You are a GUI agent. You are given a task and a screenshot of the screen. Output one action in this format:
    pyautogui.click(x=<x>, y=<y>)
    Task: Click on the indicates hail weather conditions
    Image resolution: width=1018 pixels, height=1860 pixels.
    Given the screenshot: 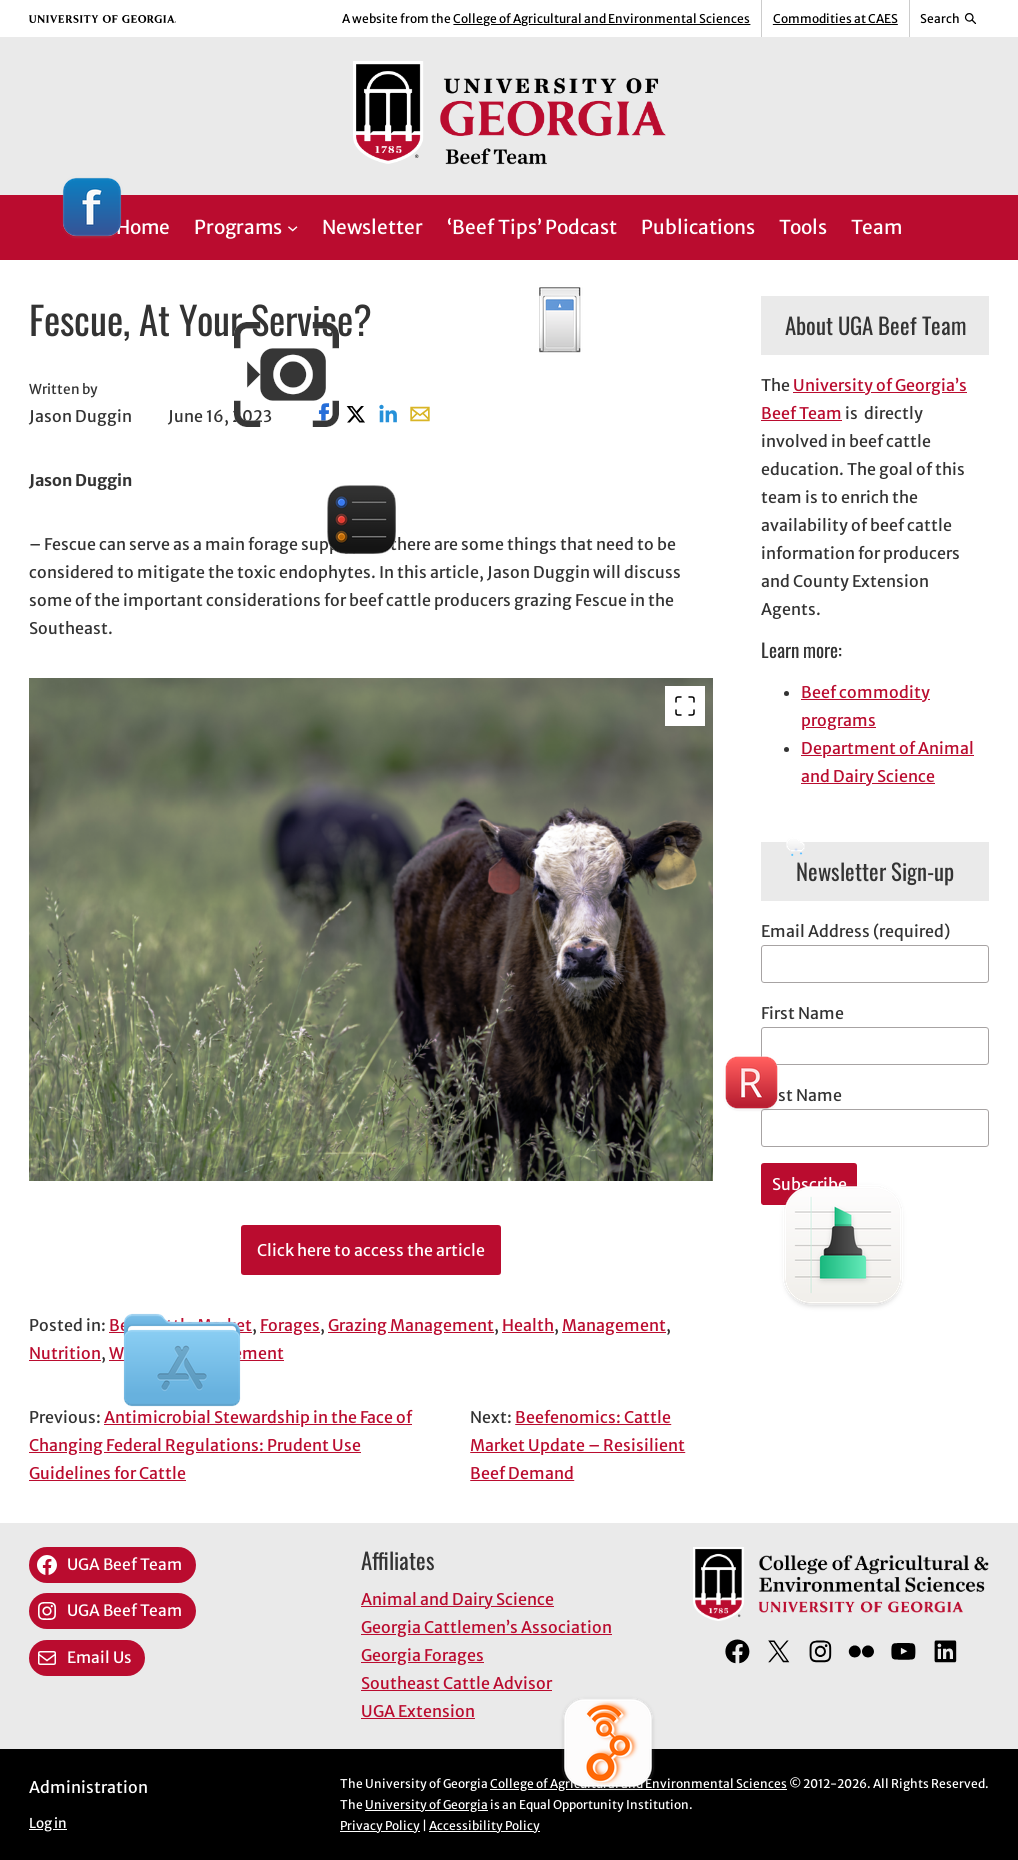 What is the action you would take?
    pyautogui.click(x=795, y=846)
    